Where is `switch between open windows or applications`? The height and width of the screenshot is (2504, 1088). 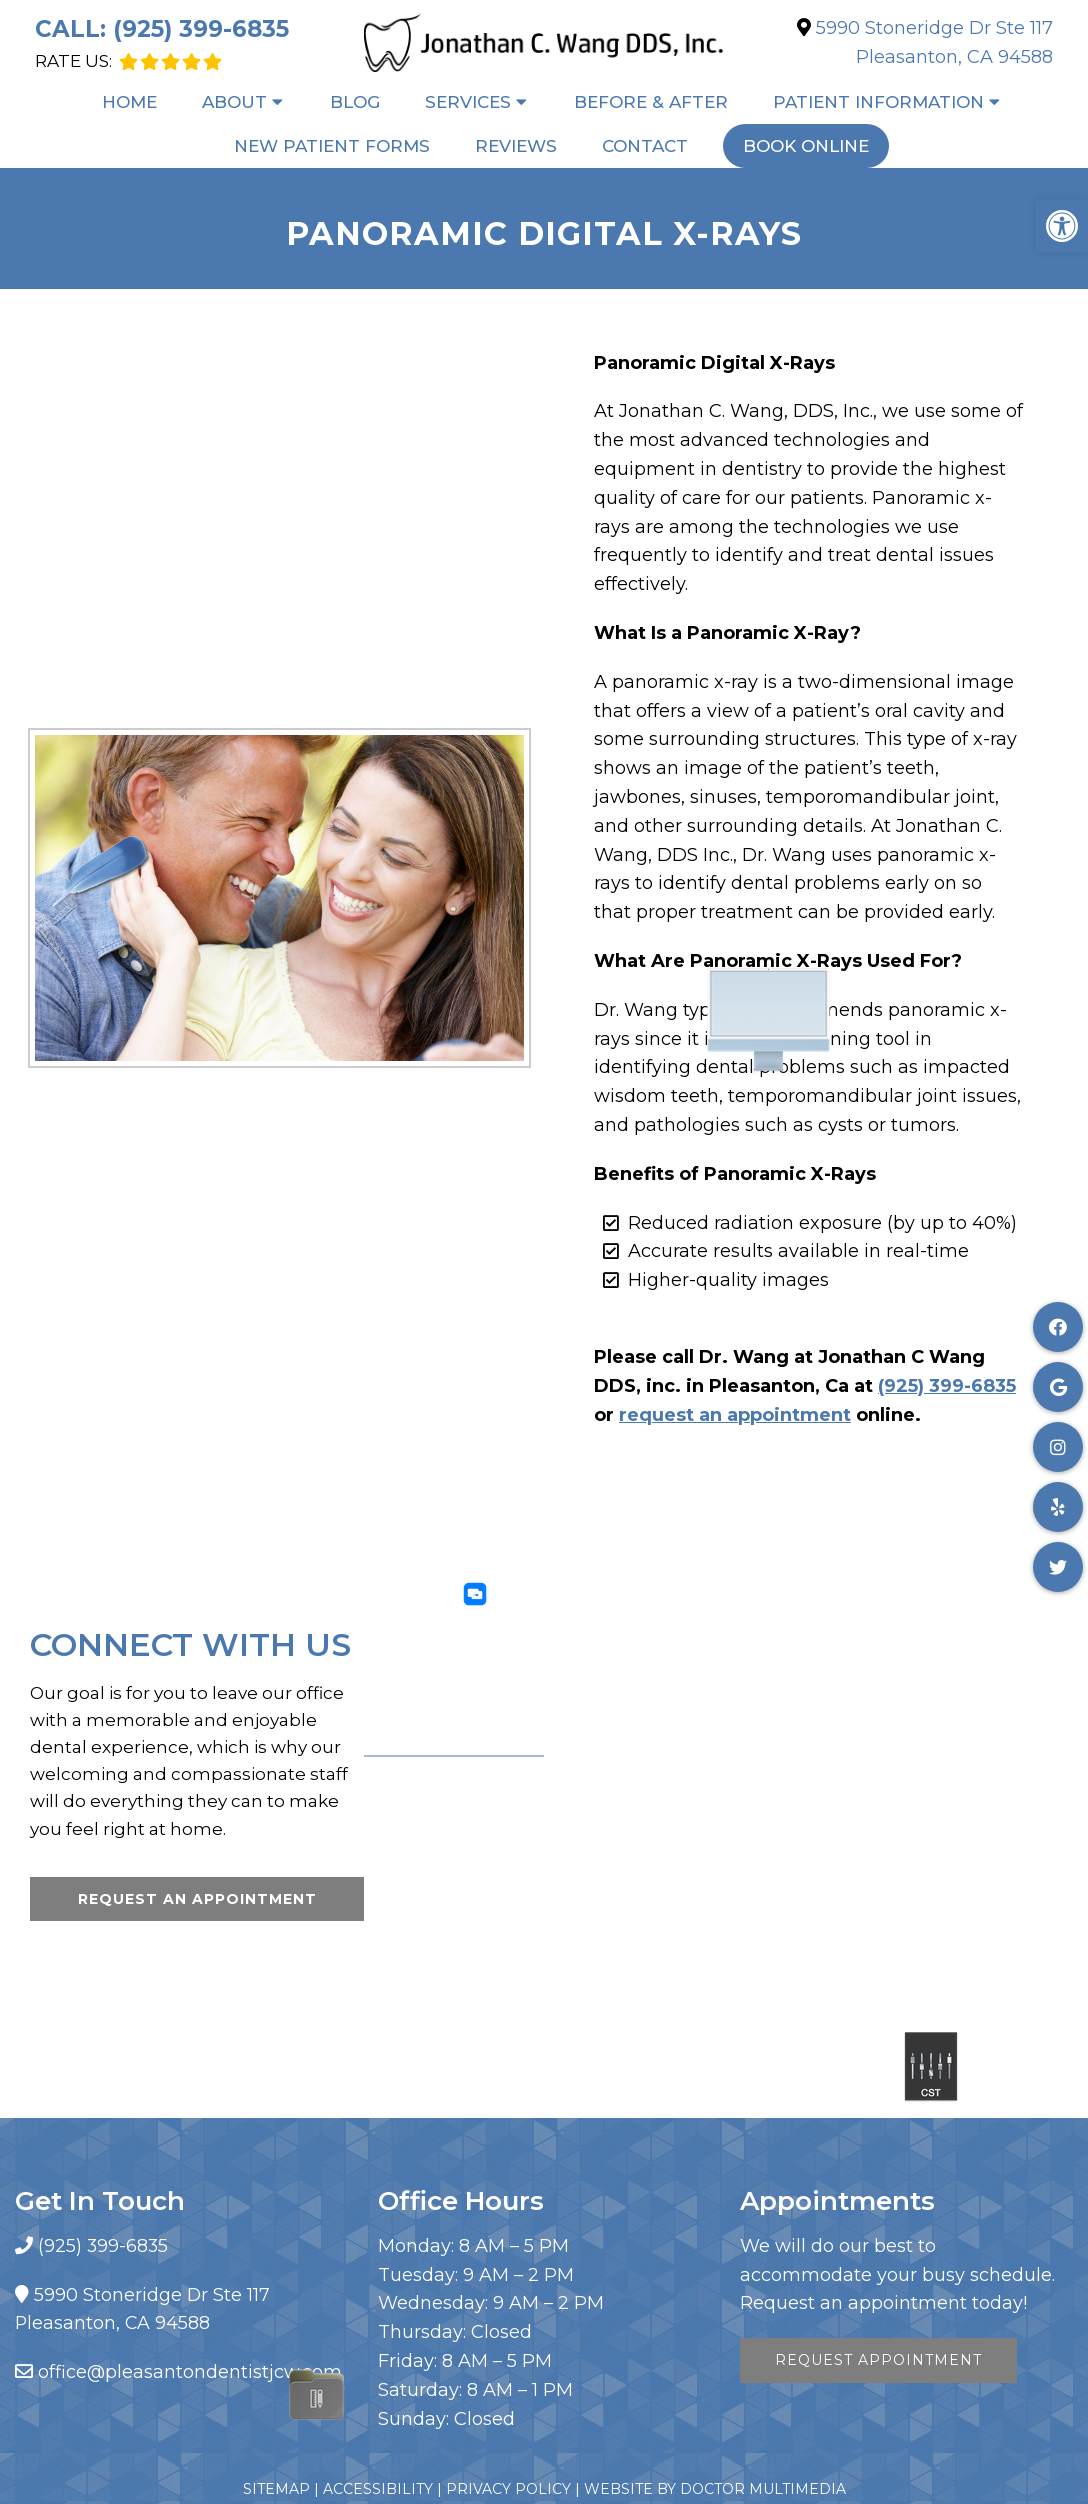 switch between open windows or applications is located at coordinates (475, 1594).